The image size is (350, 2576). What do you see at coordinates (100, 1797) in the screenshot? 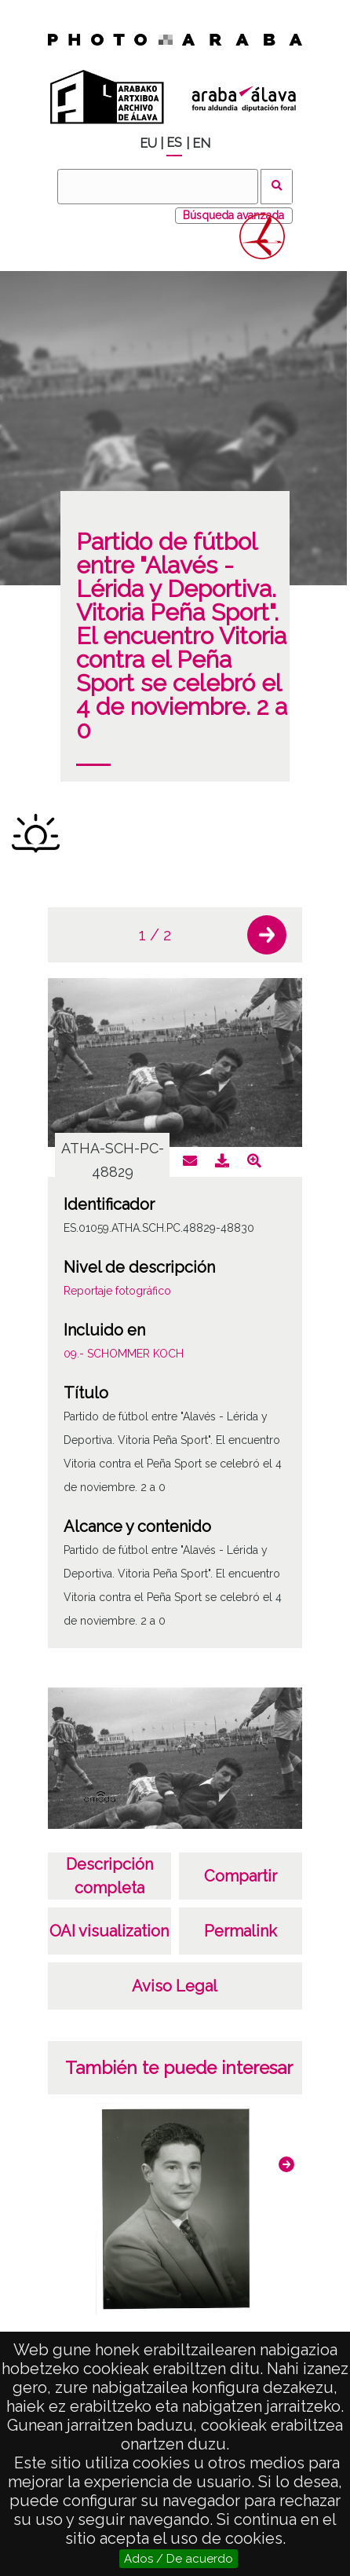
I see `omada cloud logo` at bounding box center [100, 1797].